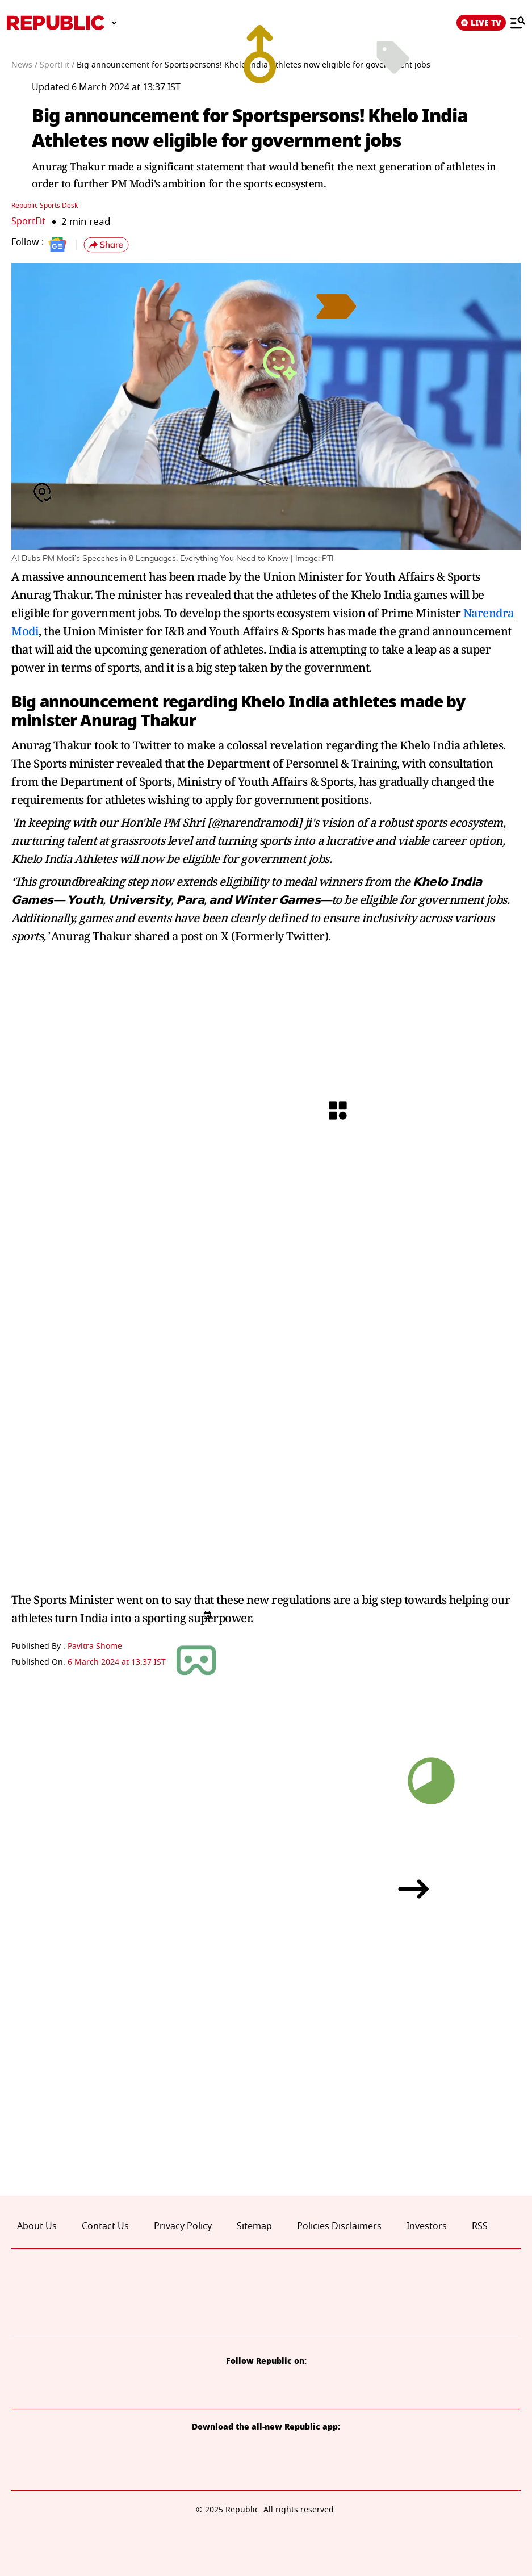 The height and width of the screenshot is (2576, 532). I want to click on add a tag or label to an item, so click(391, 56).